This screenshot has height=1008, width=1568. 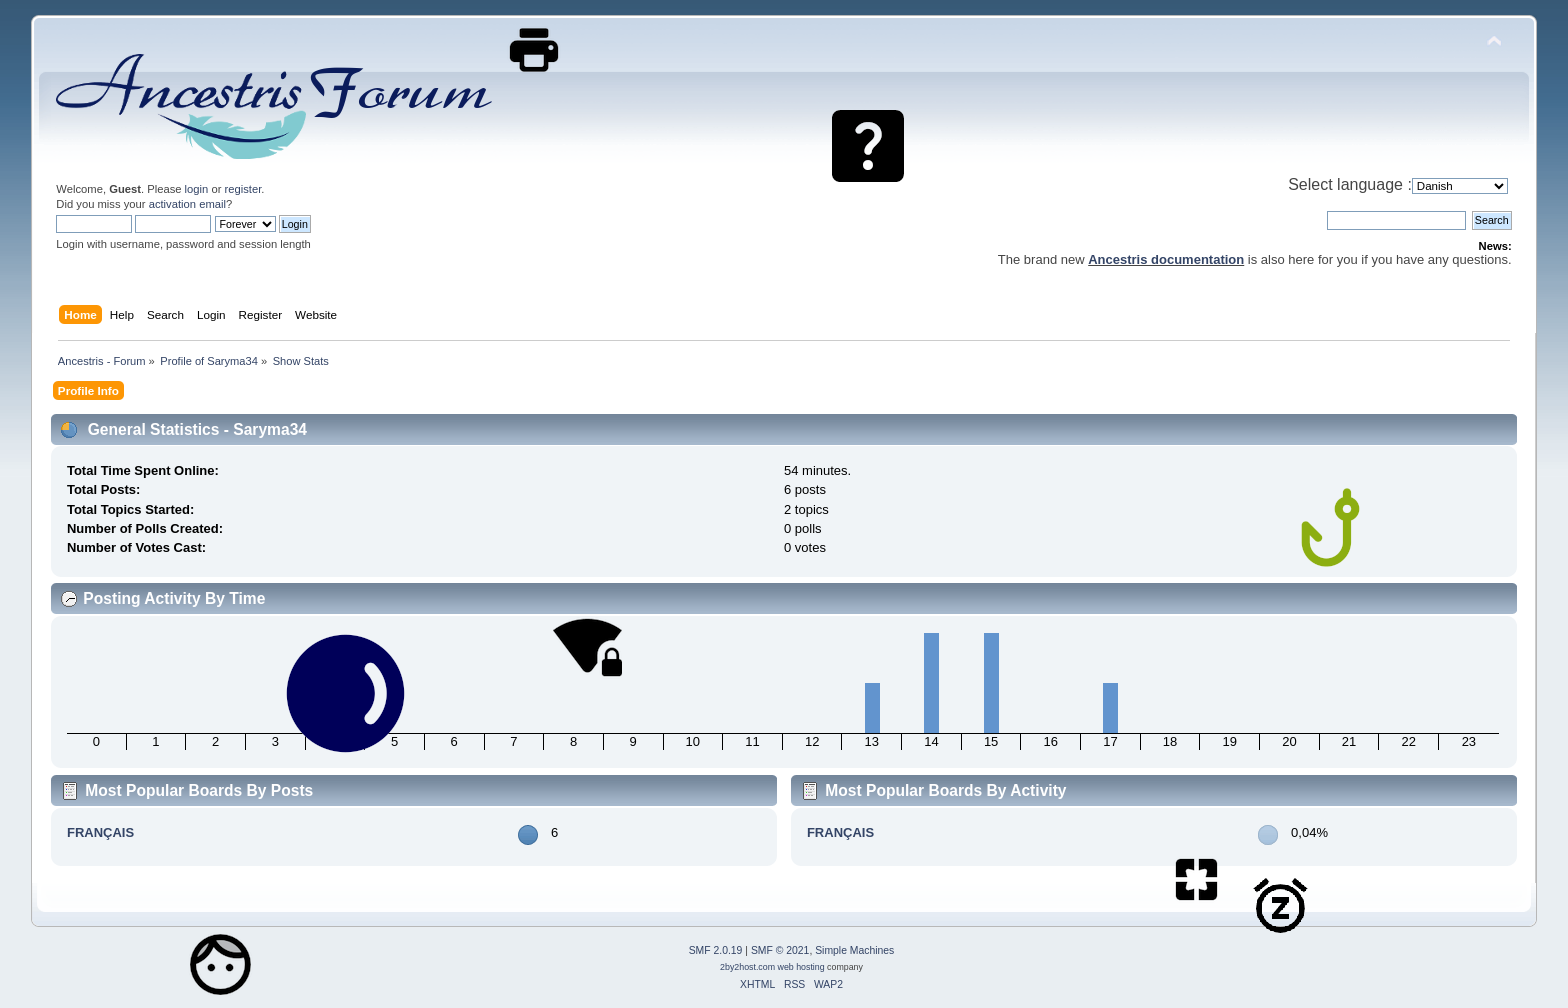 What do you see at coordinates (220, 964) in the screenshot?
I see `access your profile or account` at bounding box center [220, 964].